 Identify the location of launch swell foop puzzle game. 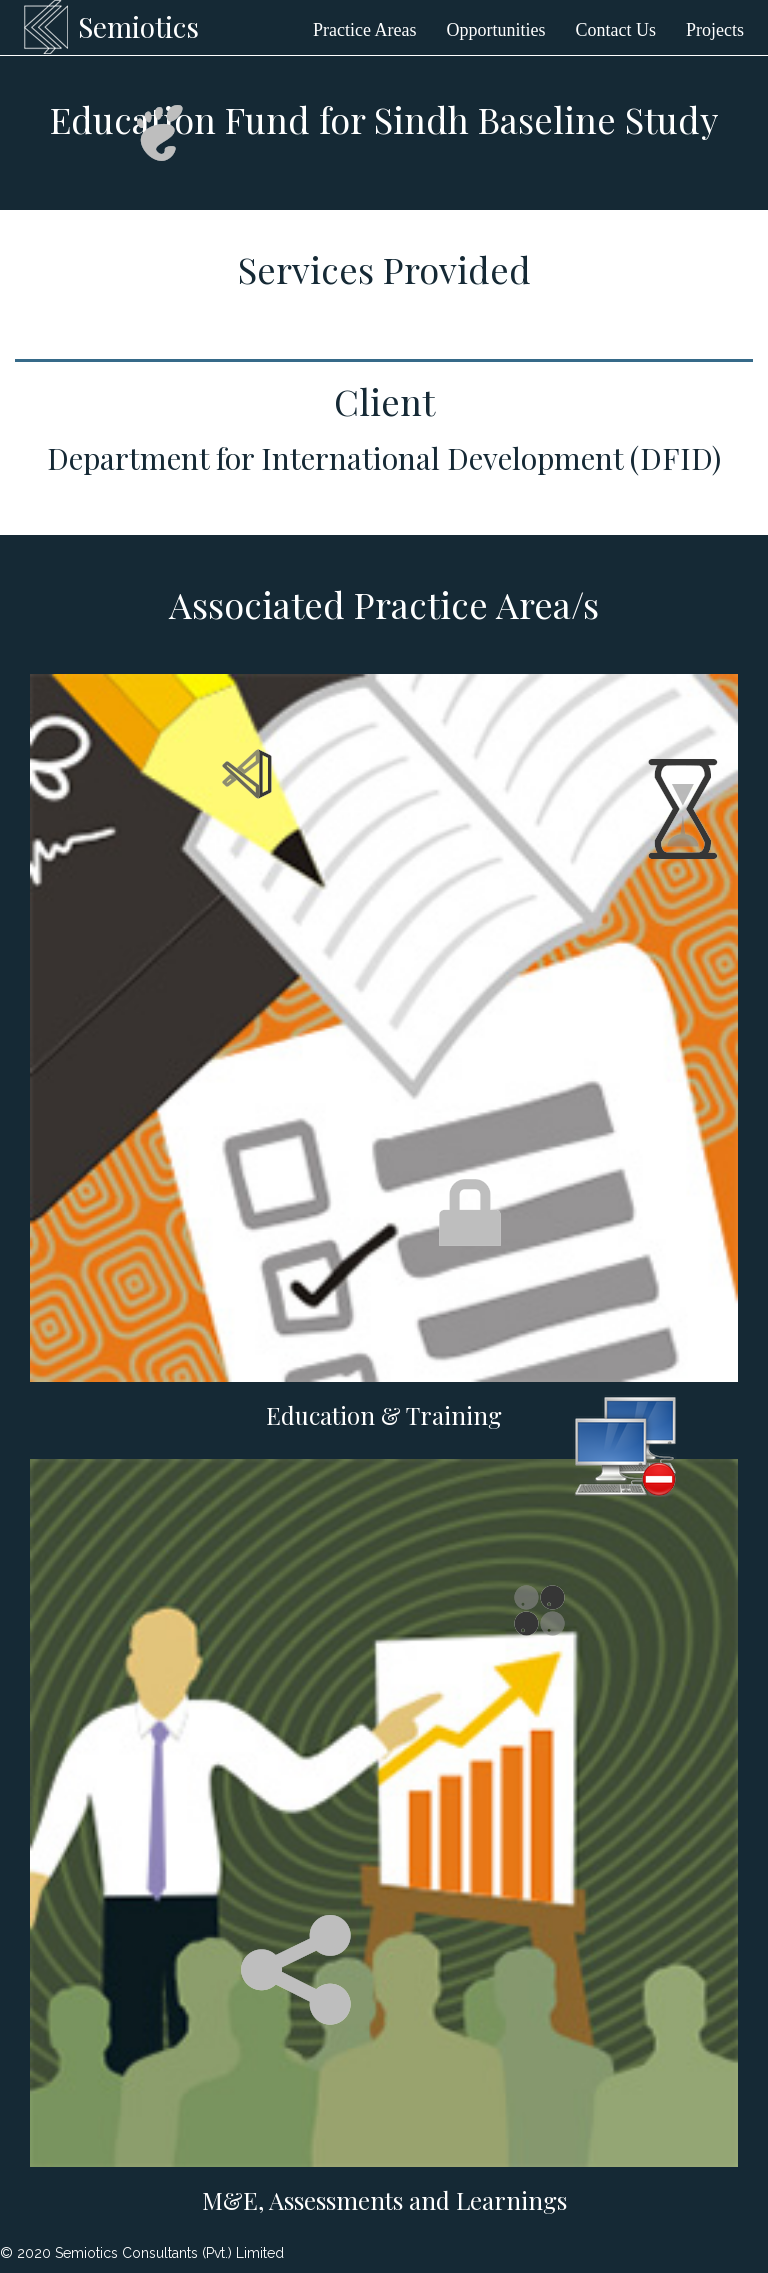
(539, 1610).